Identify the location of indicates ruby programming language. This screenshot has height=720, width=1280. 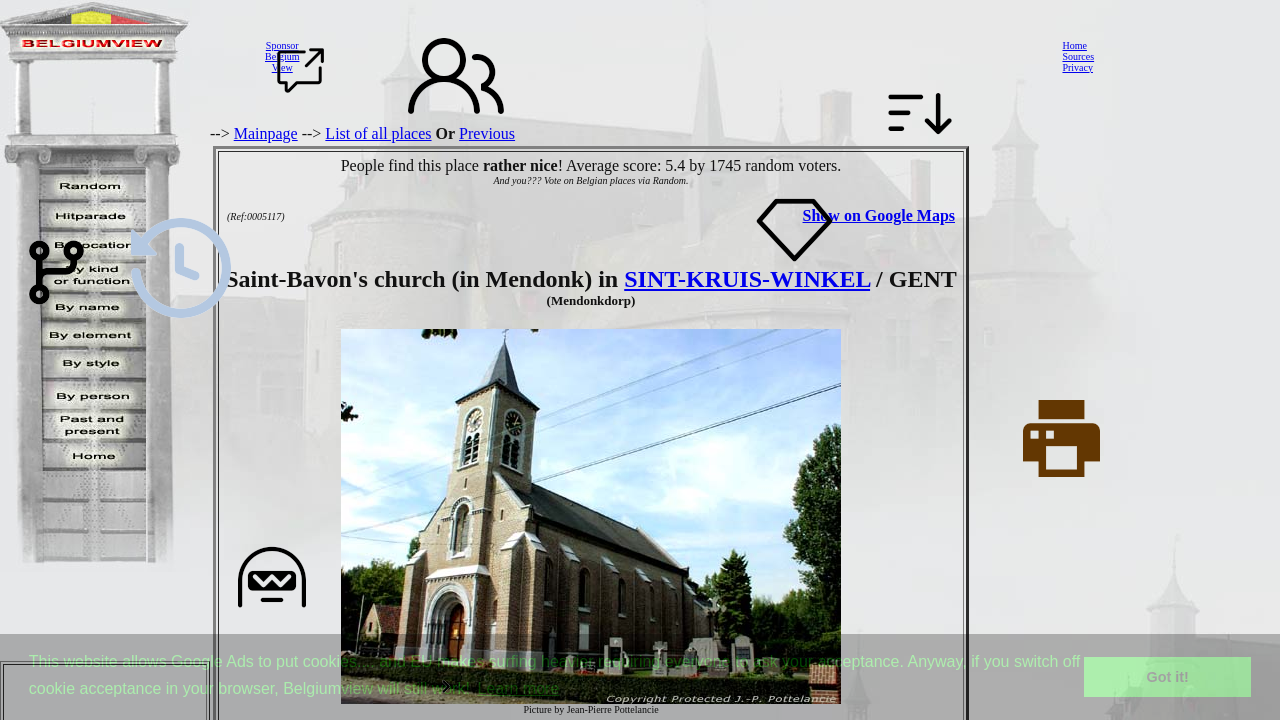
(794, 228).